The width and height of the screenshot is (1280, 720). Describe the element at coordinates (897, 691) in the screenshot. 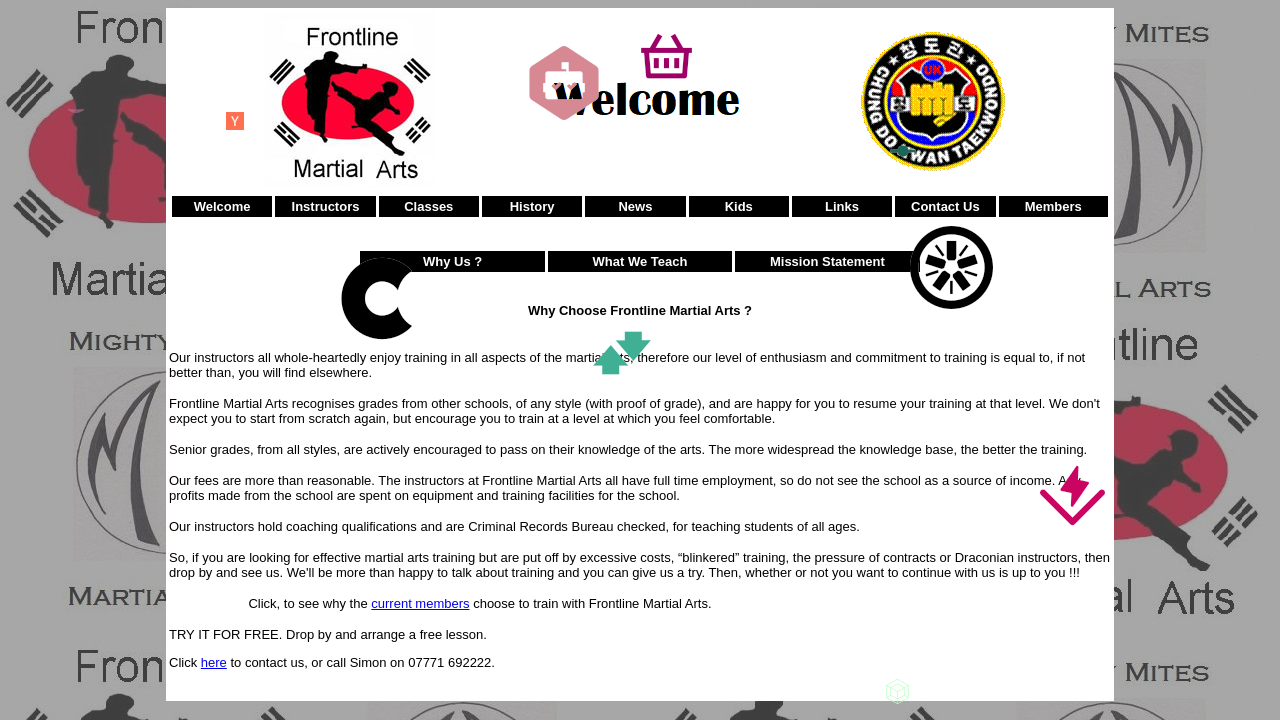

I see `open Apache NetBeans IDE` at that location.